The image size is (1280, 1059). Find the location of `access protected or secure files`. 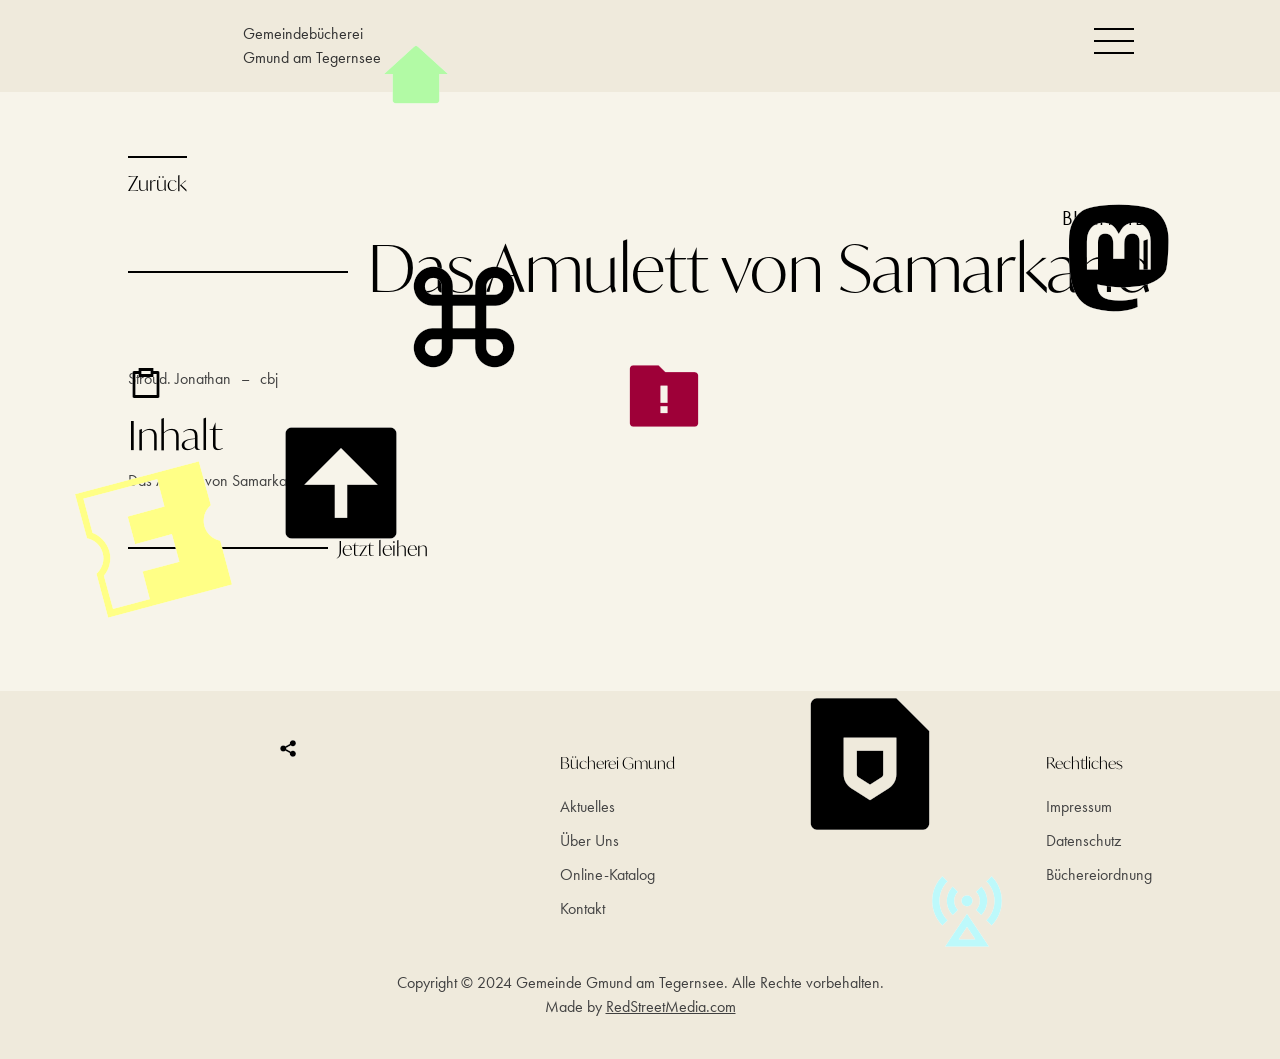

access protected or secure files is located at coordinates (870, 764).